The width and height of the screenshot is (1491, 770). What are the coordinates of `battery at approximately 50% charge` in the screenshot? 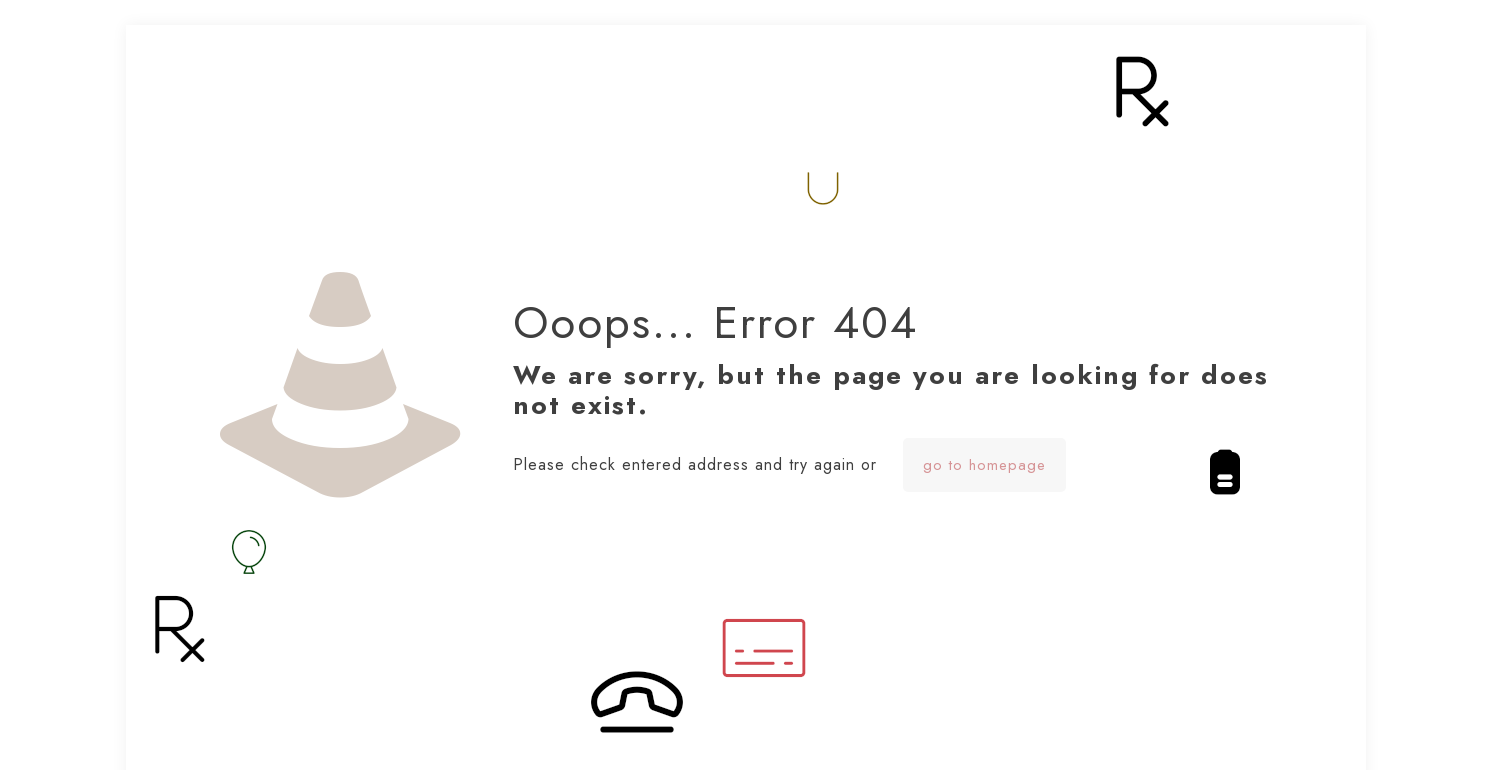 It's located at (1225, 472).